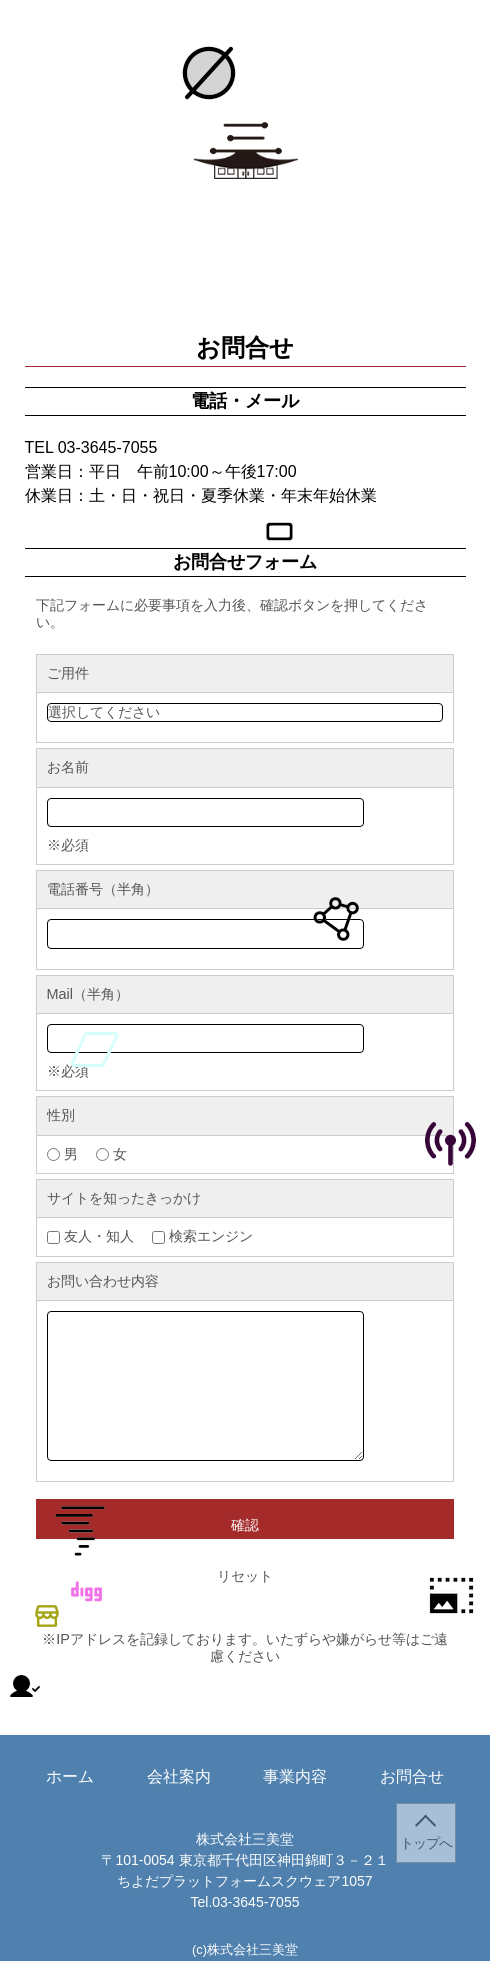 The image size is (490, 1961). Describe the element at coordinates (337, 919) in the screenshot. I see `access polygon or shape drawing tool` at that location.